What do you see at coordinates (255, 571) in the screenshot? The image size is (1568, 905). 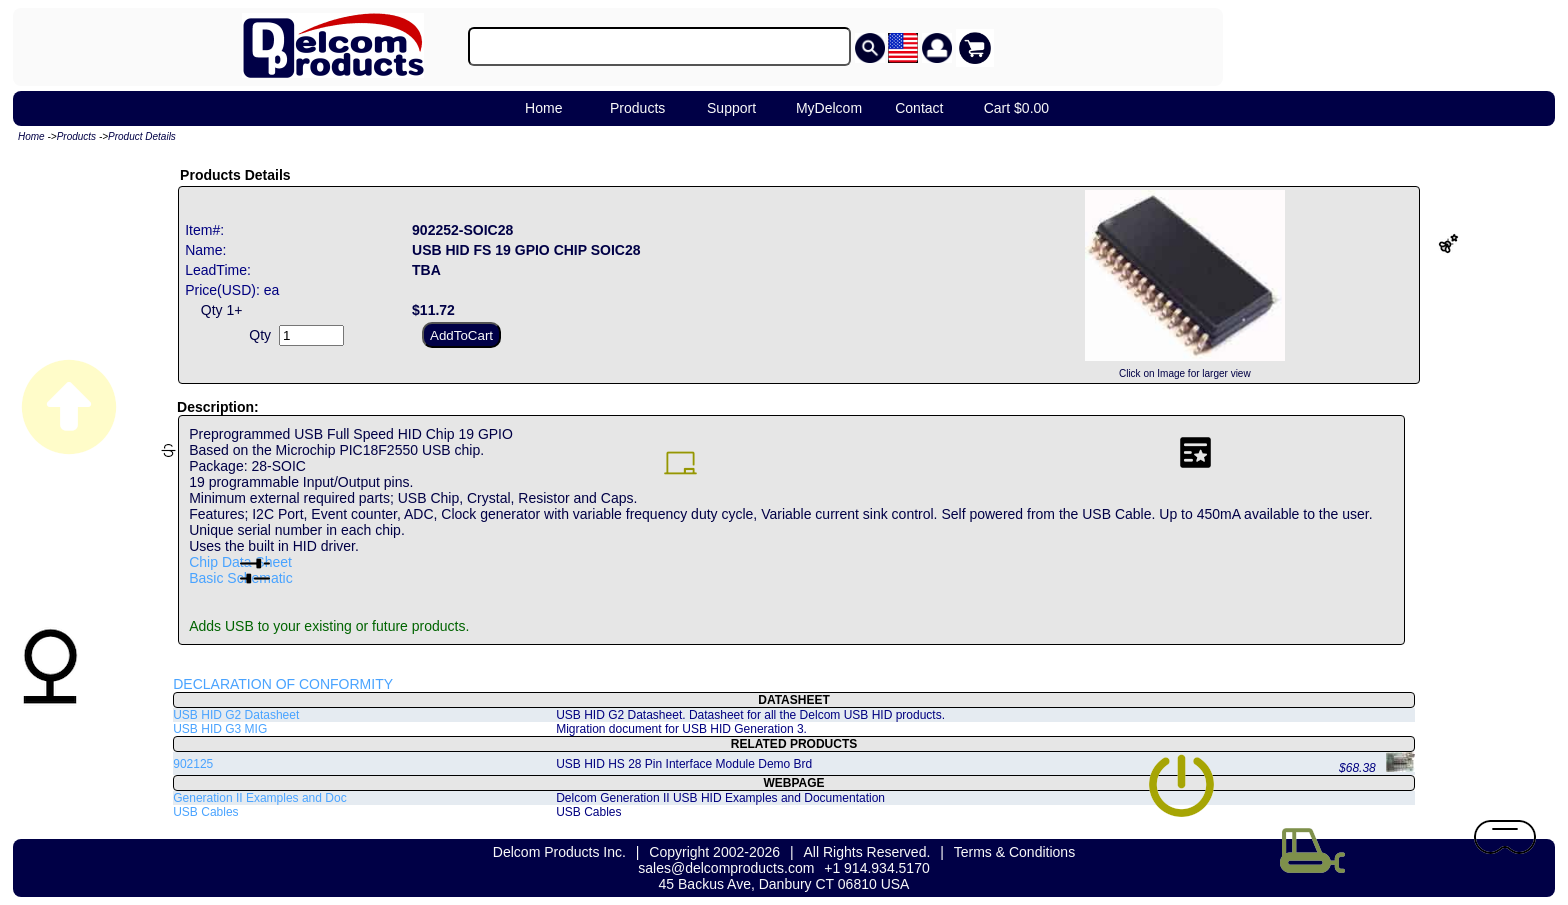 I see `adjust settings or preferences` at bounding box center [255, 571].